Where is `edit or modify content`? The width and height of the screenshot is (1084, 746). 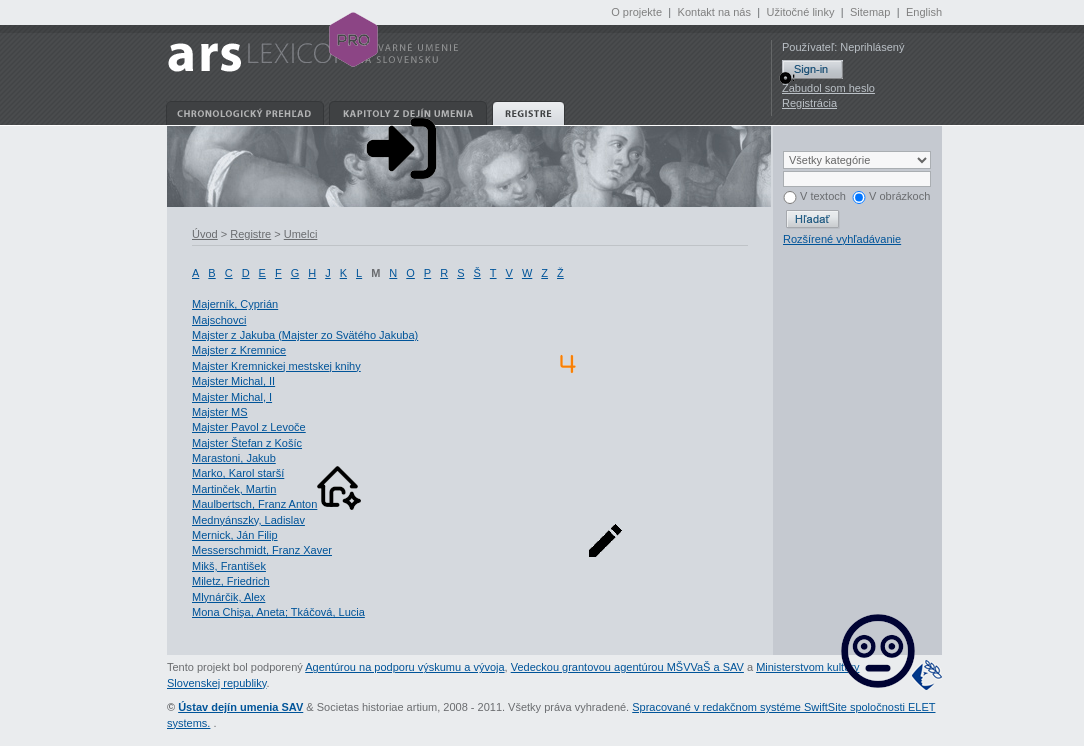
edit or modify content is located at coordinates (605, 541).